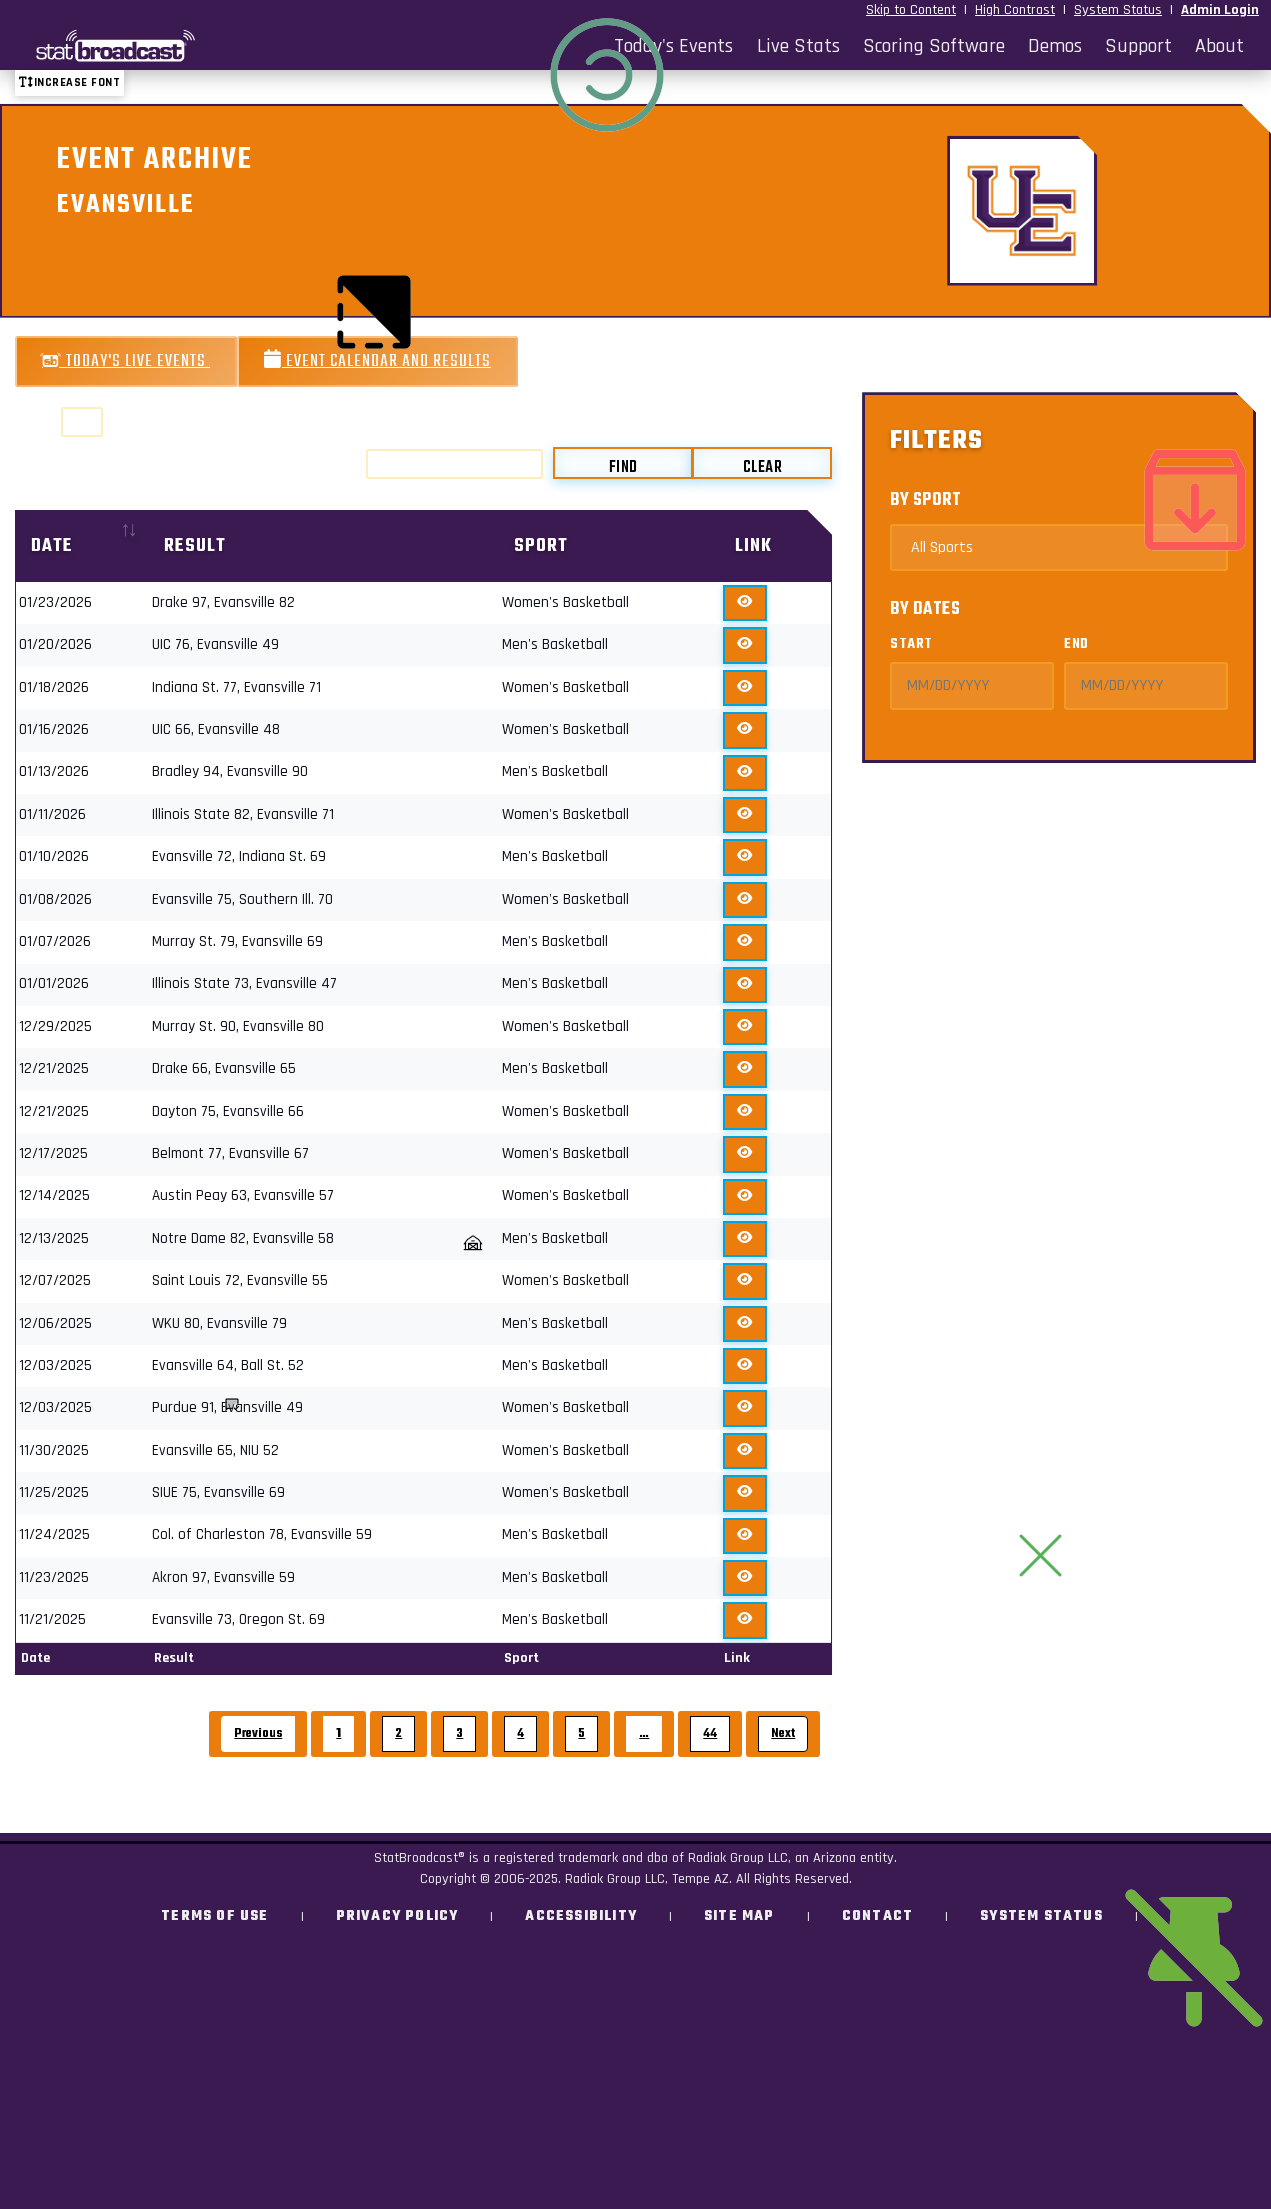 The width and height of the screenshot is (1271, 2209). I want to click on access farm or agricultural settings, so click(473, 1244).